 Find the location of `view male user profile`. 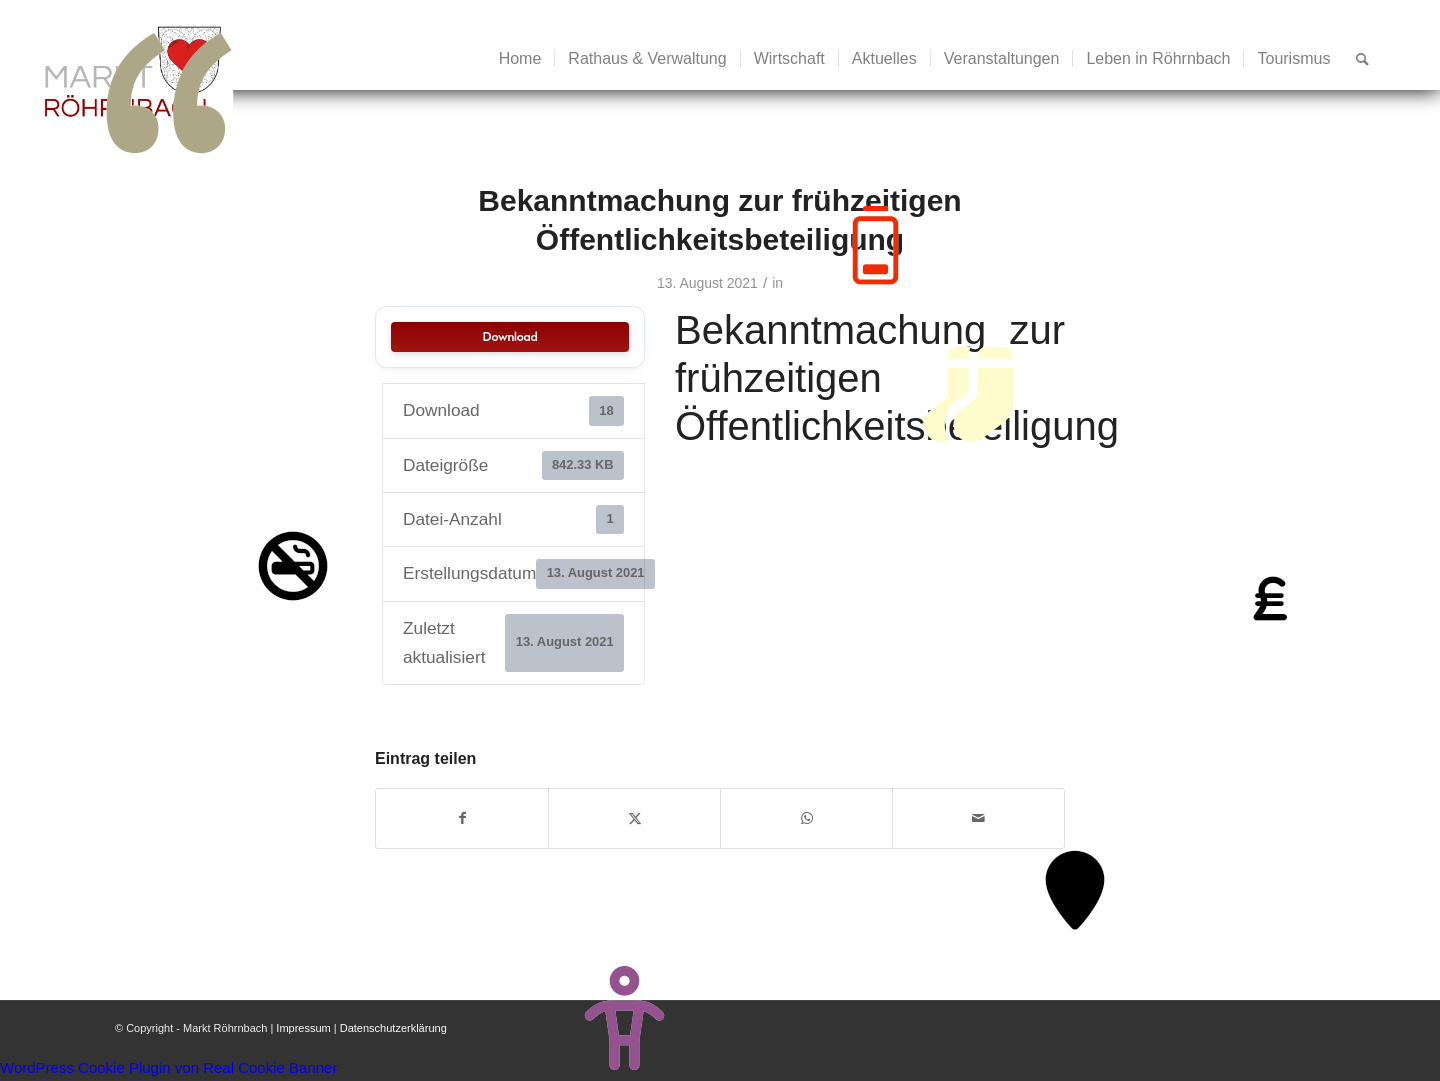

view male user profile is located at coordinates (624, 1020).